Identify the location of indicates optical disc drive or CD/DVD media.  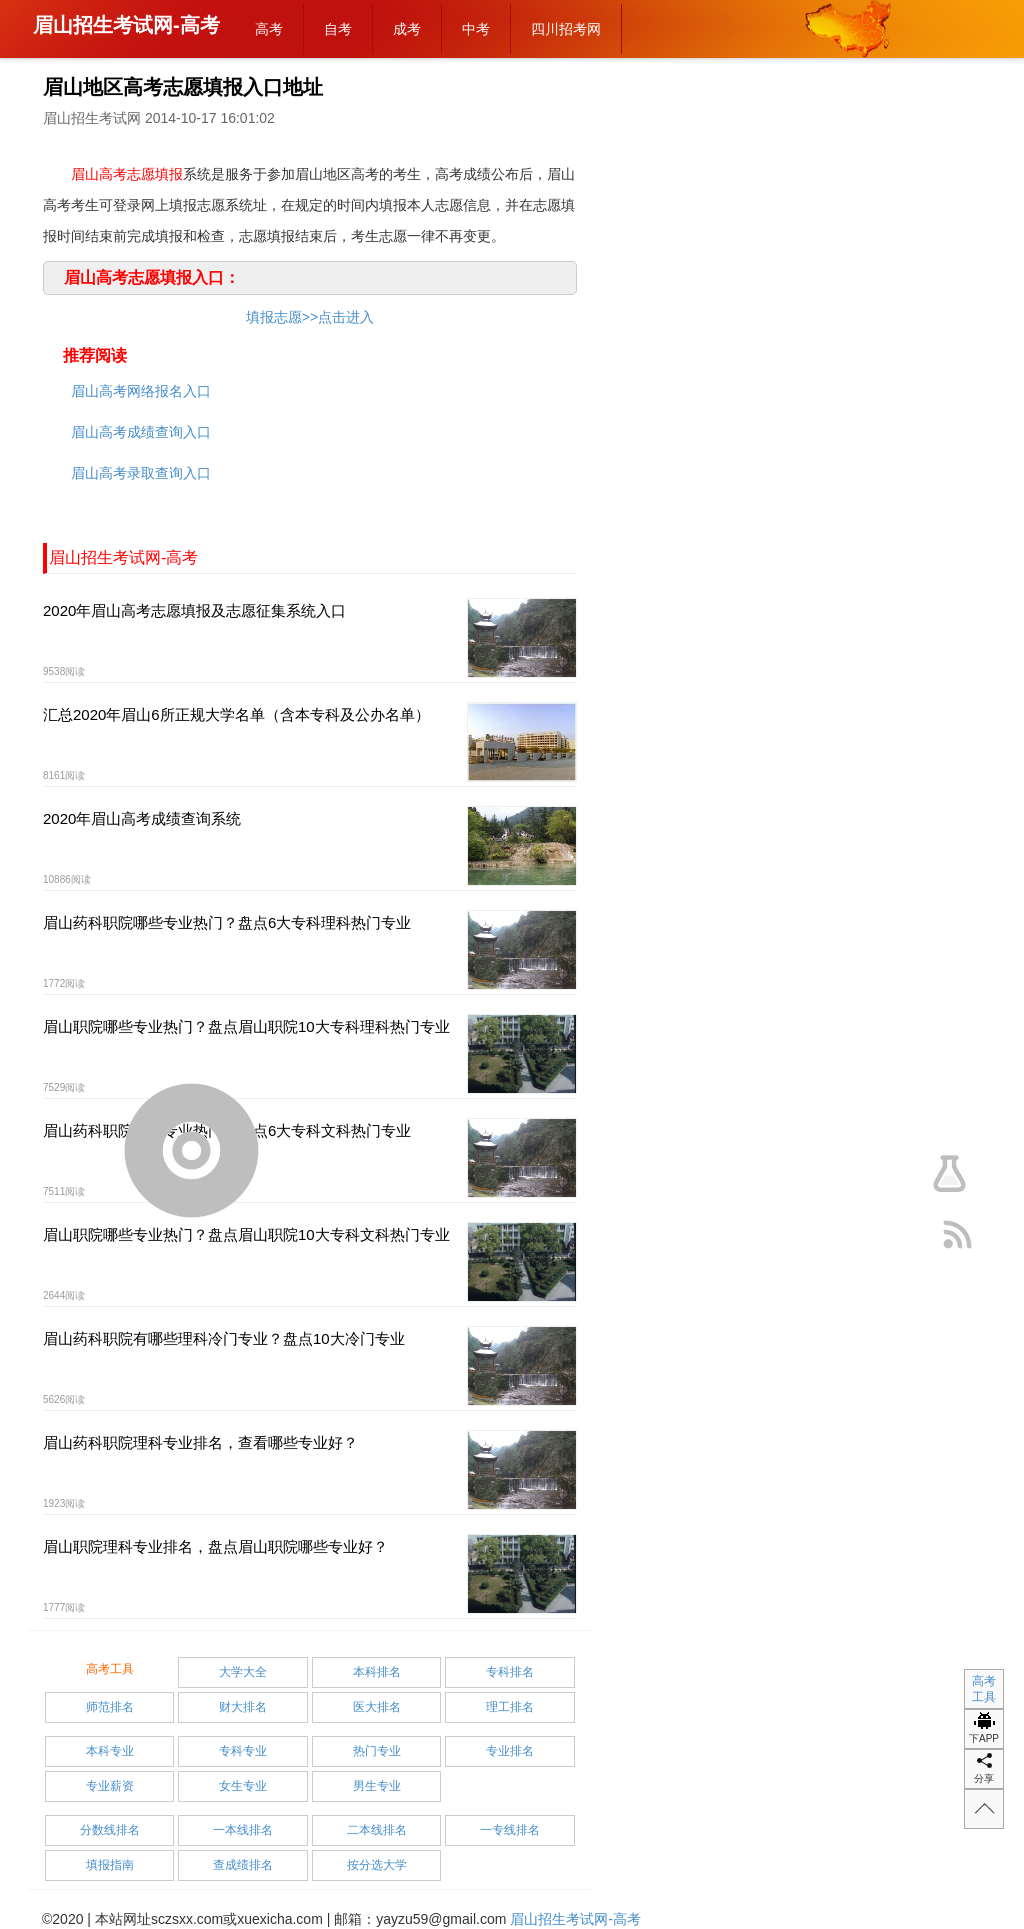
(191, 1150).